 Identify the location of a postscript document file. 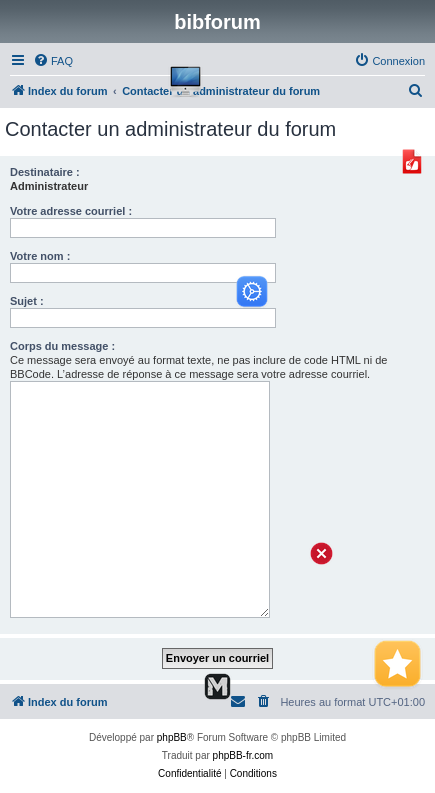
(412, 162).